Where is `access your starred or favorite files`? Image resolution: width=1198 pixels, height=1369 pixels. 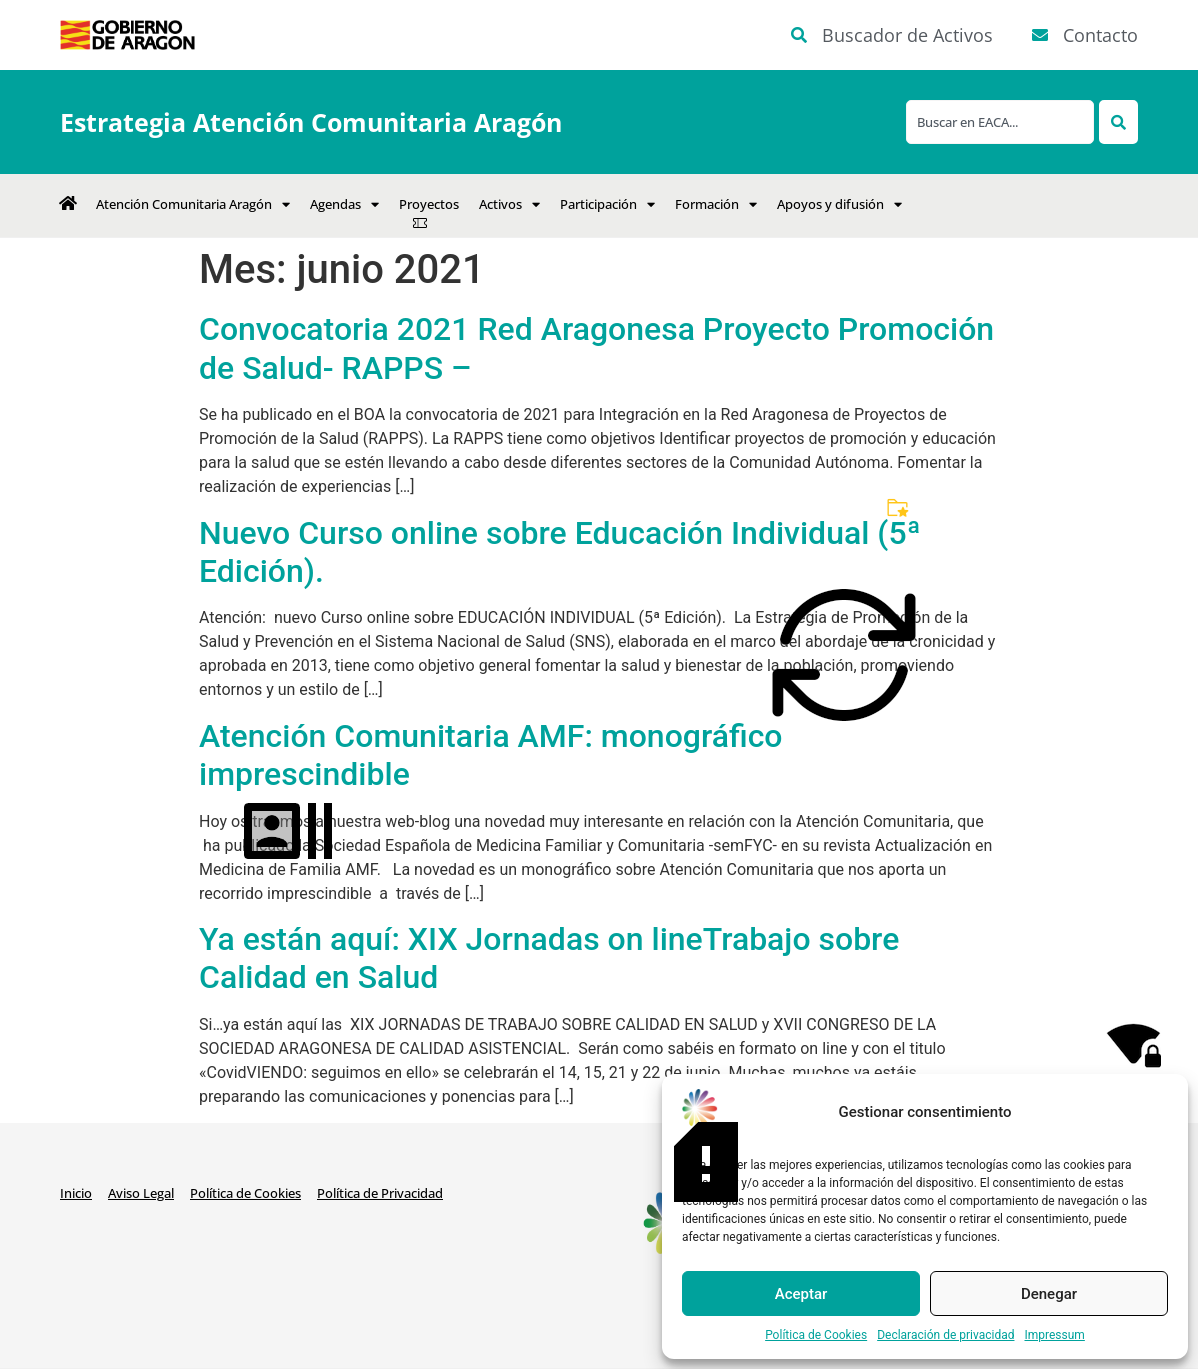
access your starred or favorite files is located at coordinates (897, 507).